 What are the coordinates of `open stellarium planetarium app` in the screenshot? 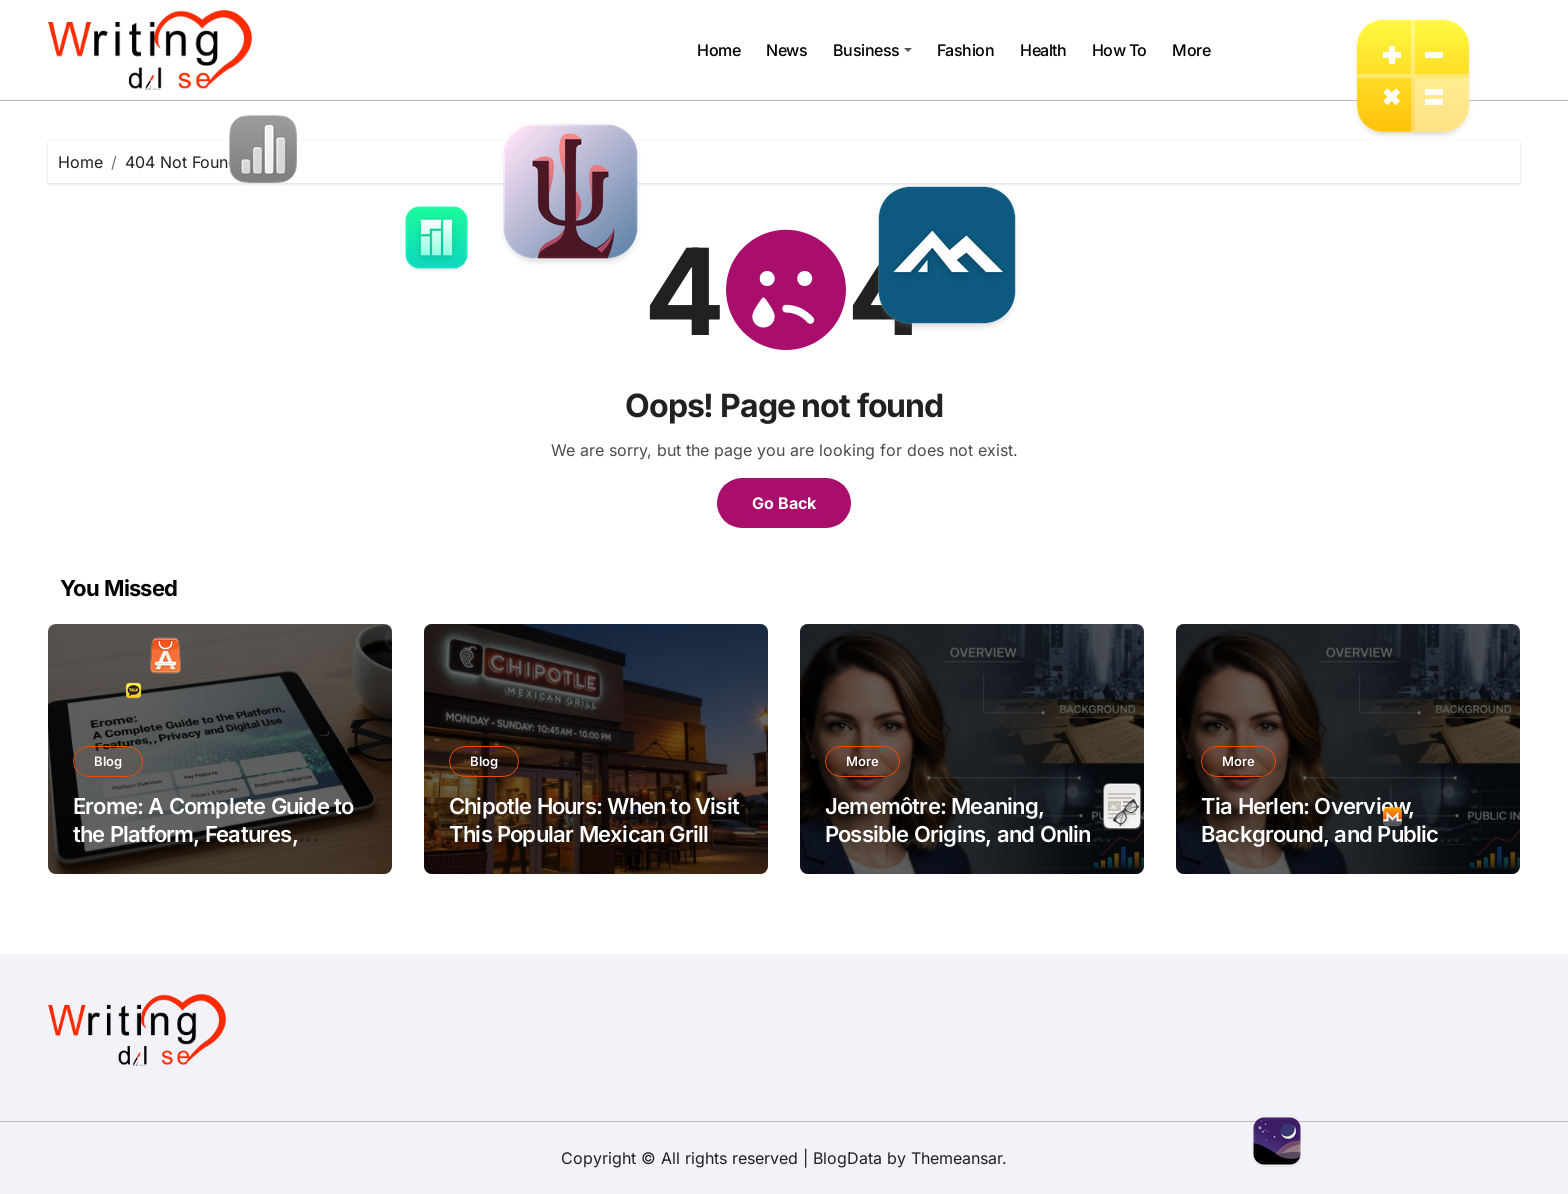 It's located at (1277, 1141).